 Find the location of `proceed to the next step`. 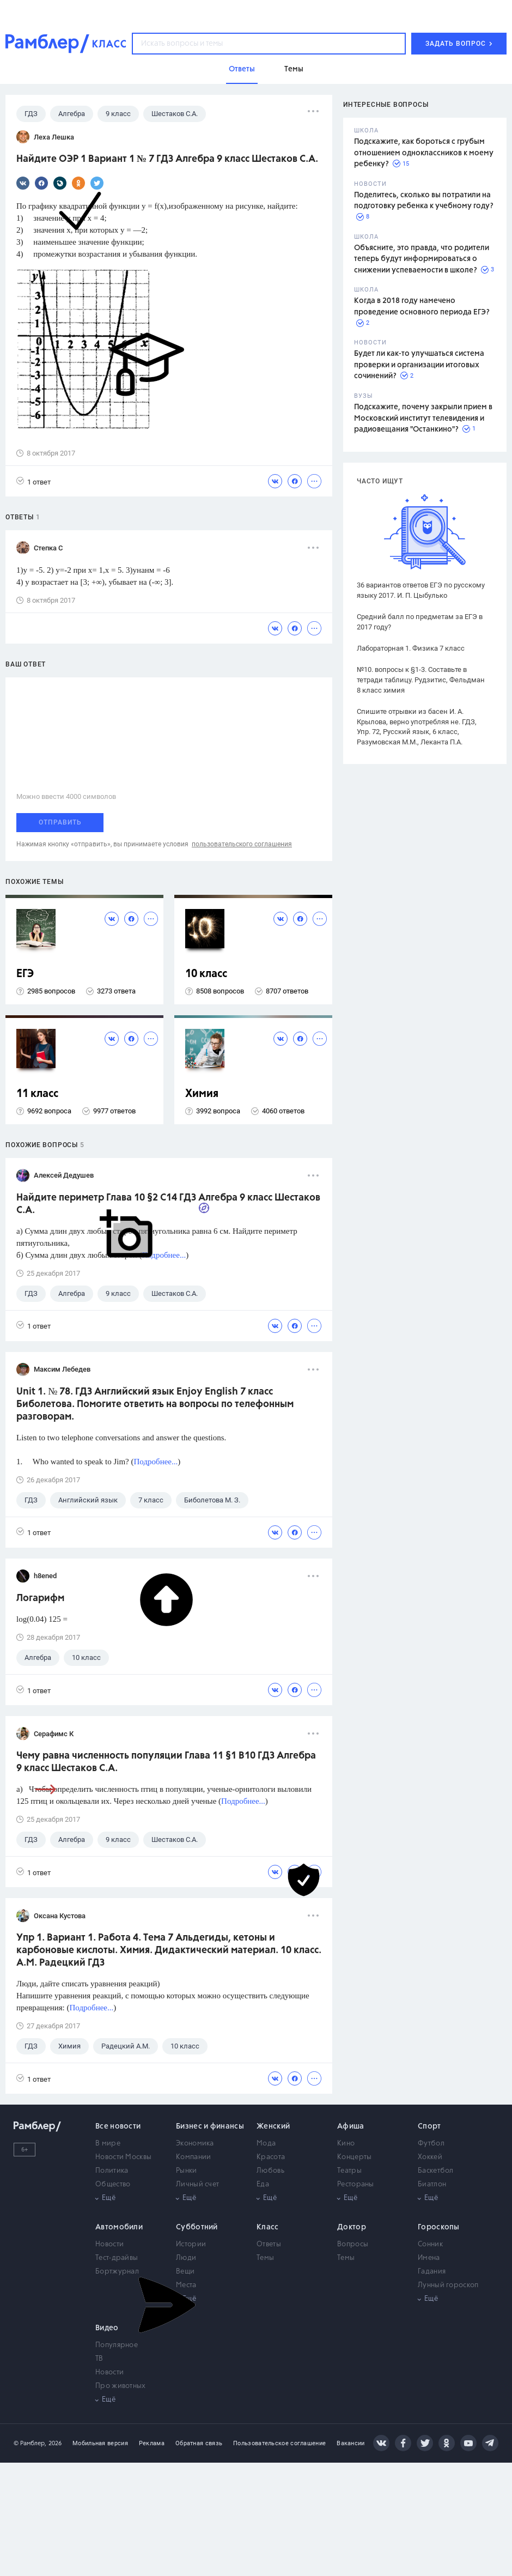

proceed to the next step is located at coordinates (45, 1789).